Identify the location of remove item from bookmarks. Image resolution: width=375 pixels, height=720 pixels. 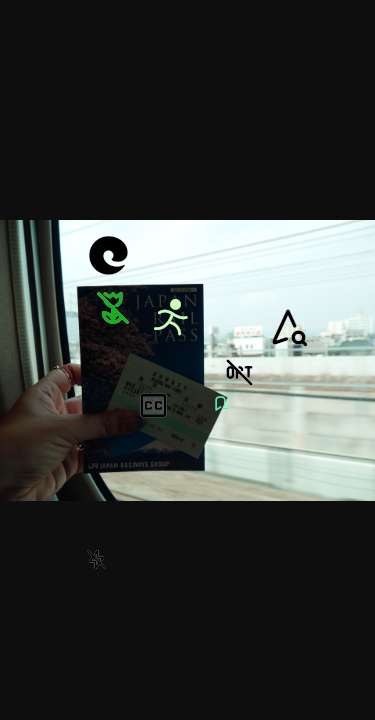
(220, 403).